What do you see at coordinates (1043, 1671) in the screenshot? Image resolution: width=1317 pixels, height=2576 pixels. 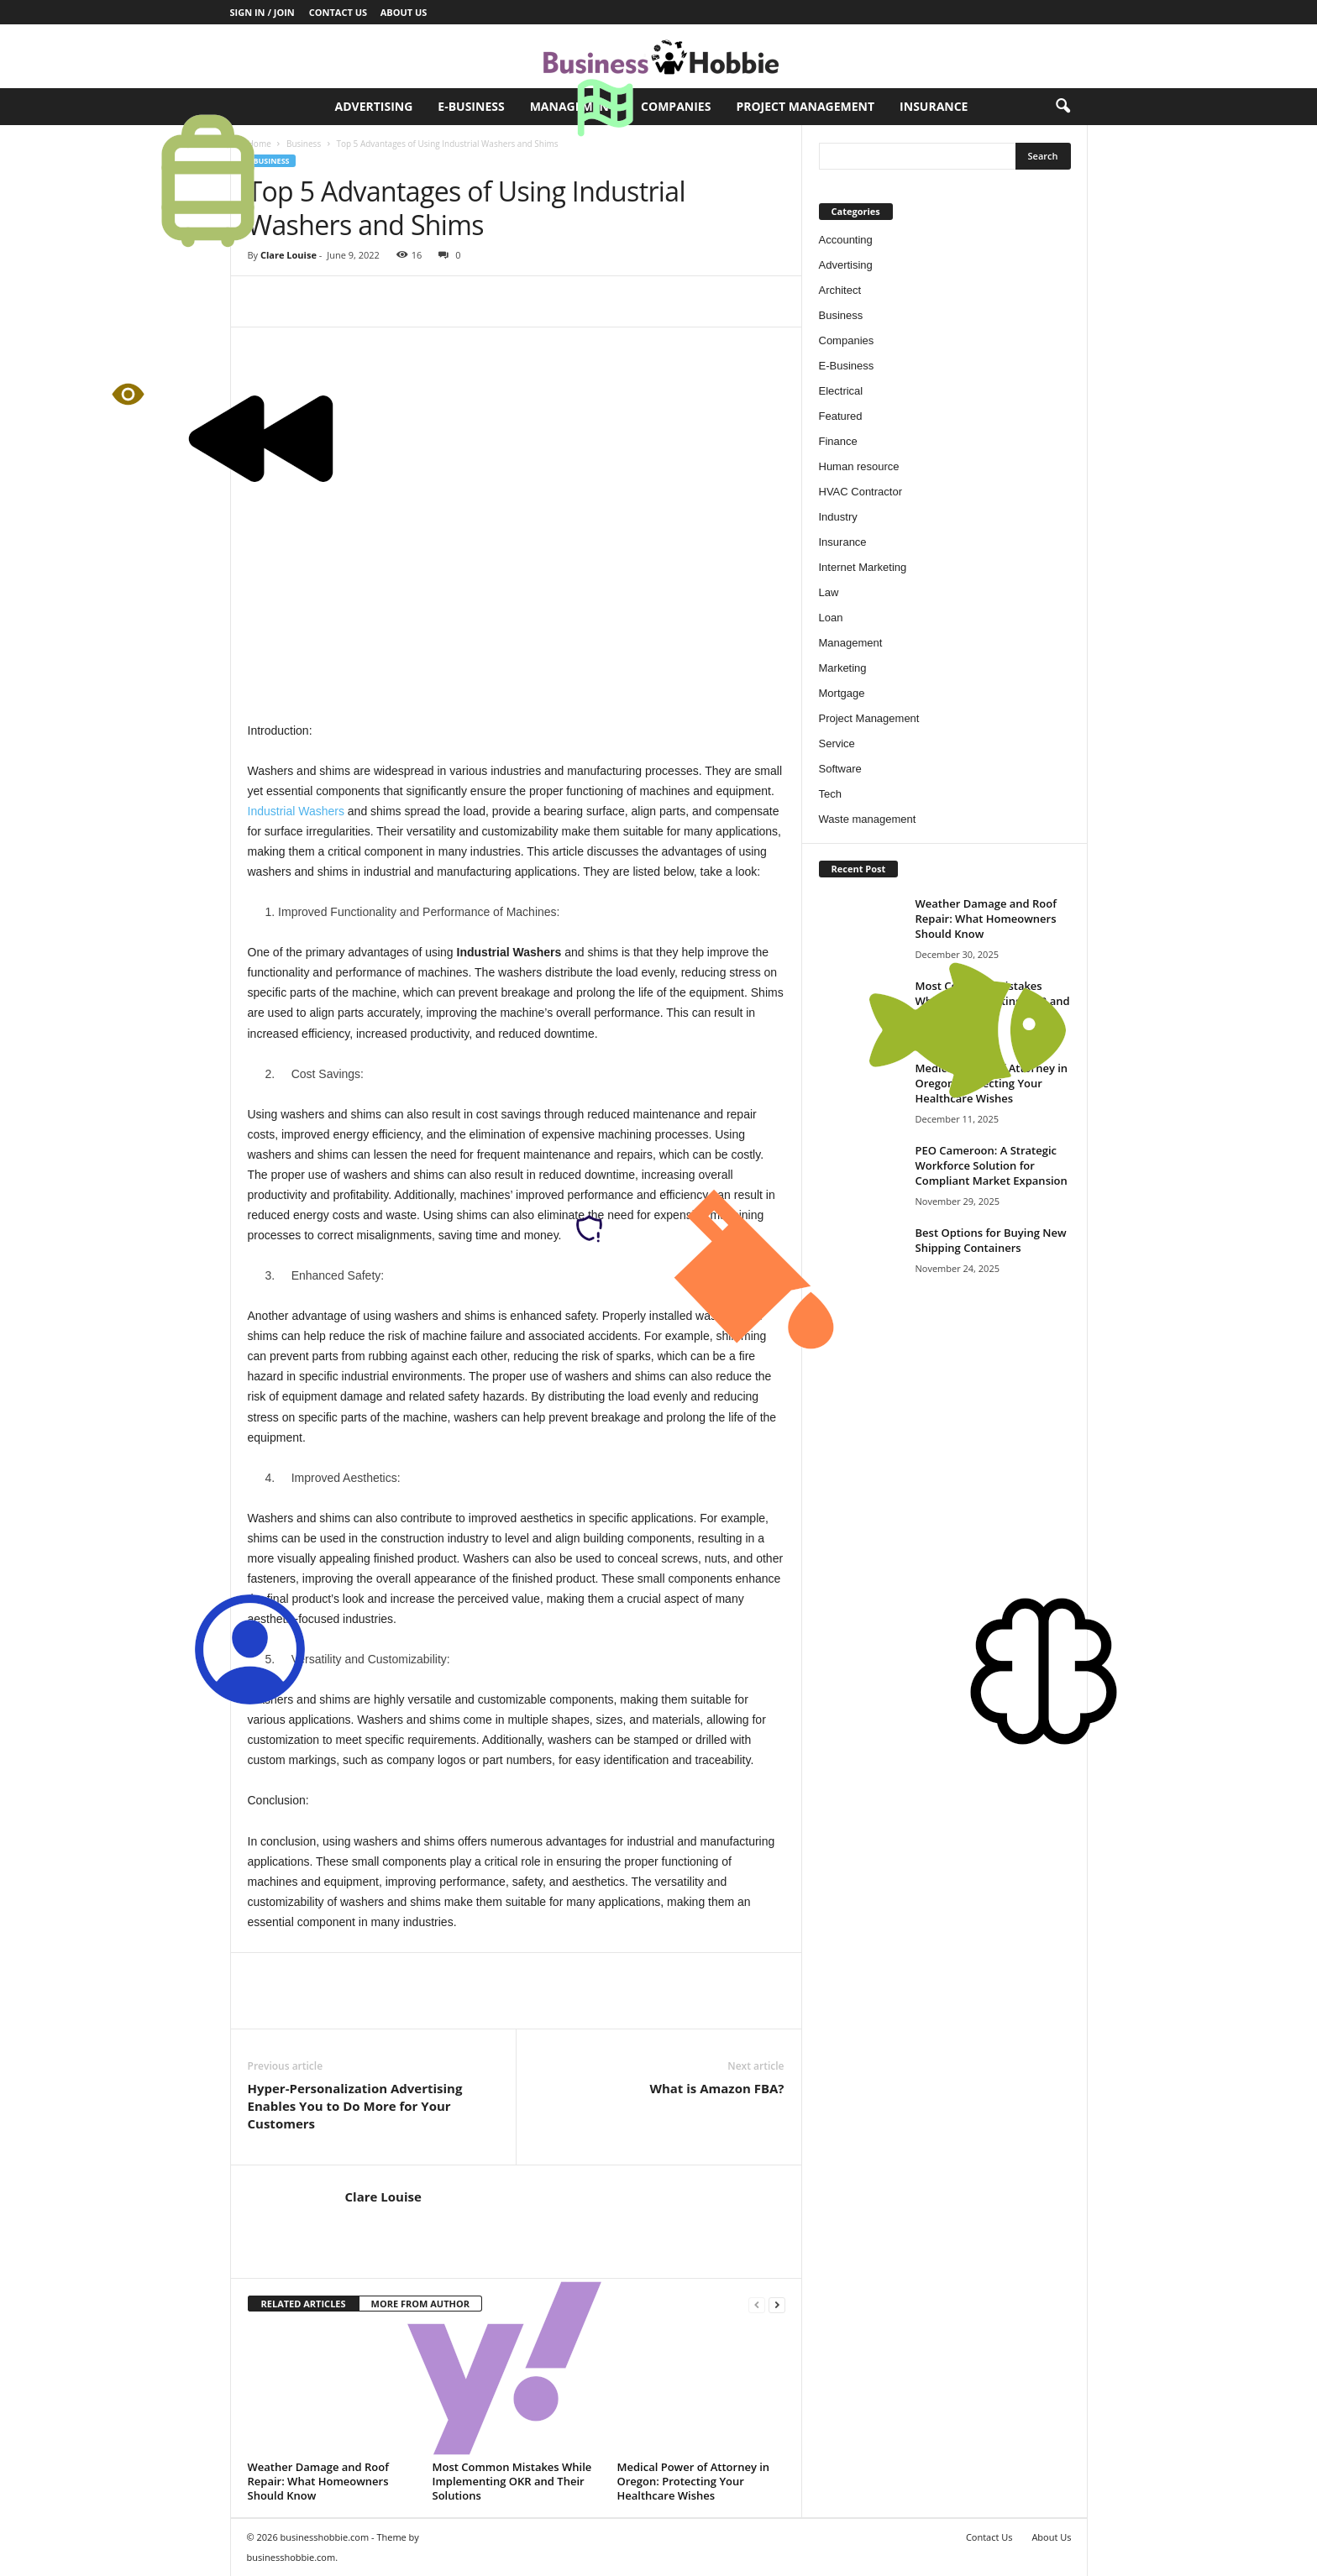 I see `indicates AI or system is processing a request` at bounding box center [1043, 1671].